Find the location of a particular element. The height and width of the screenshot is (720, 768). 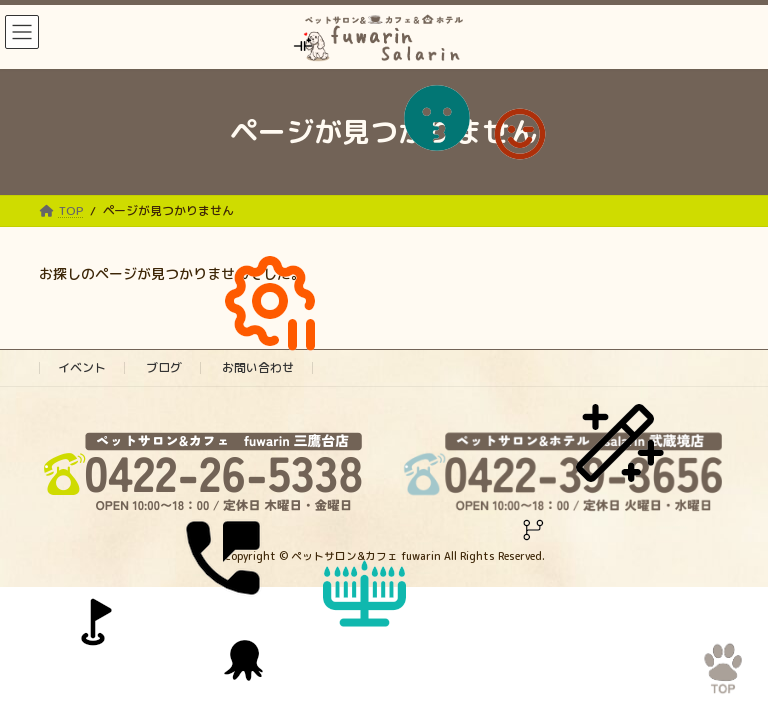

indicates Hanukkah-related content or events is located at coordinates (364, 593).